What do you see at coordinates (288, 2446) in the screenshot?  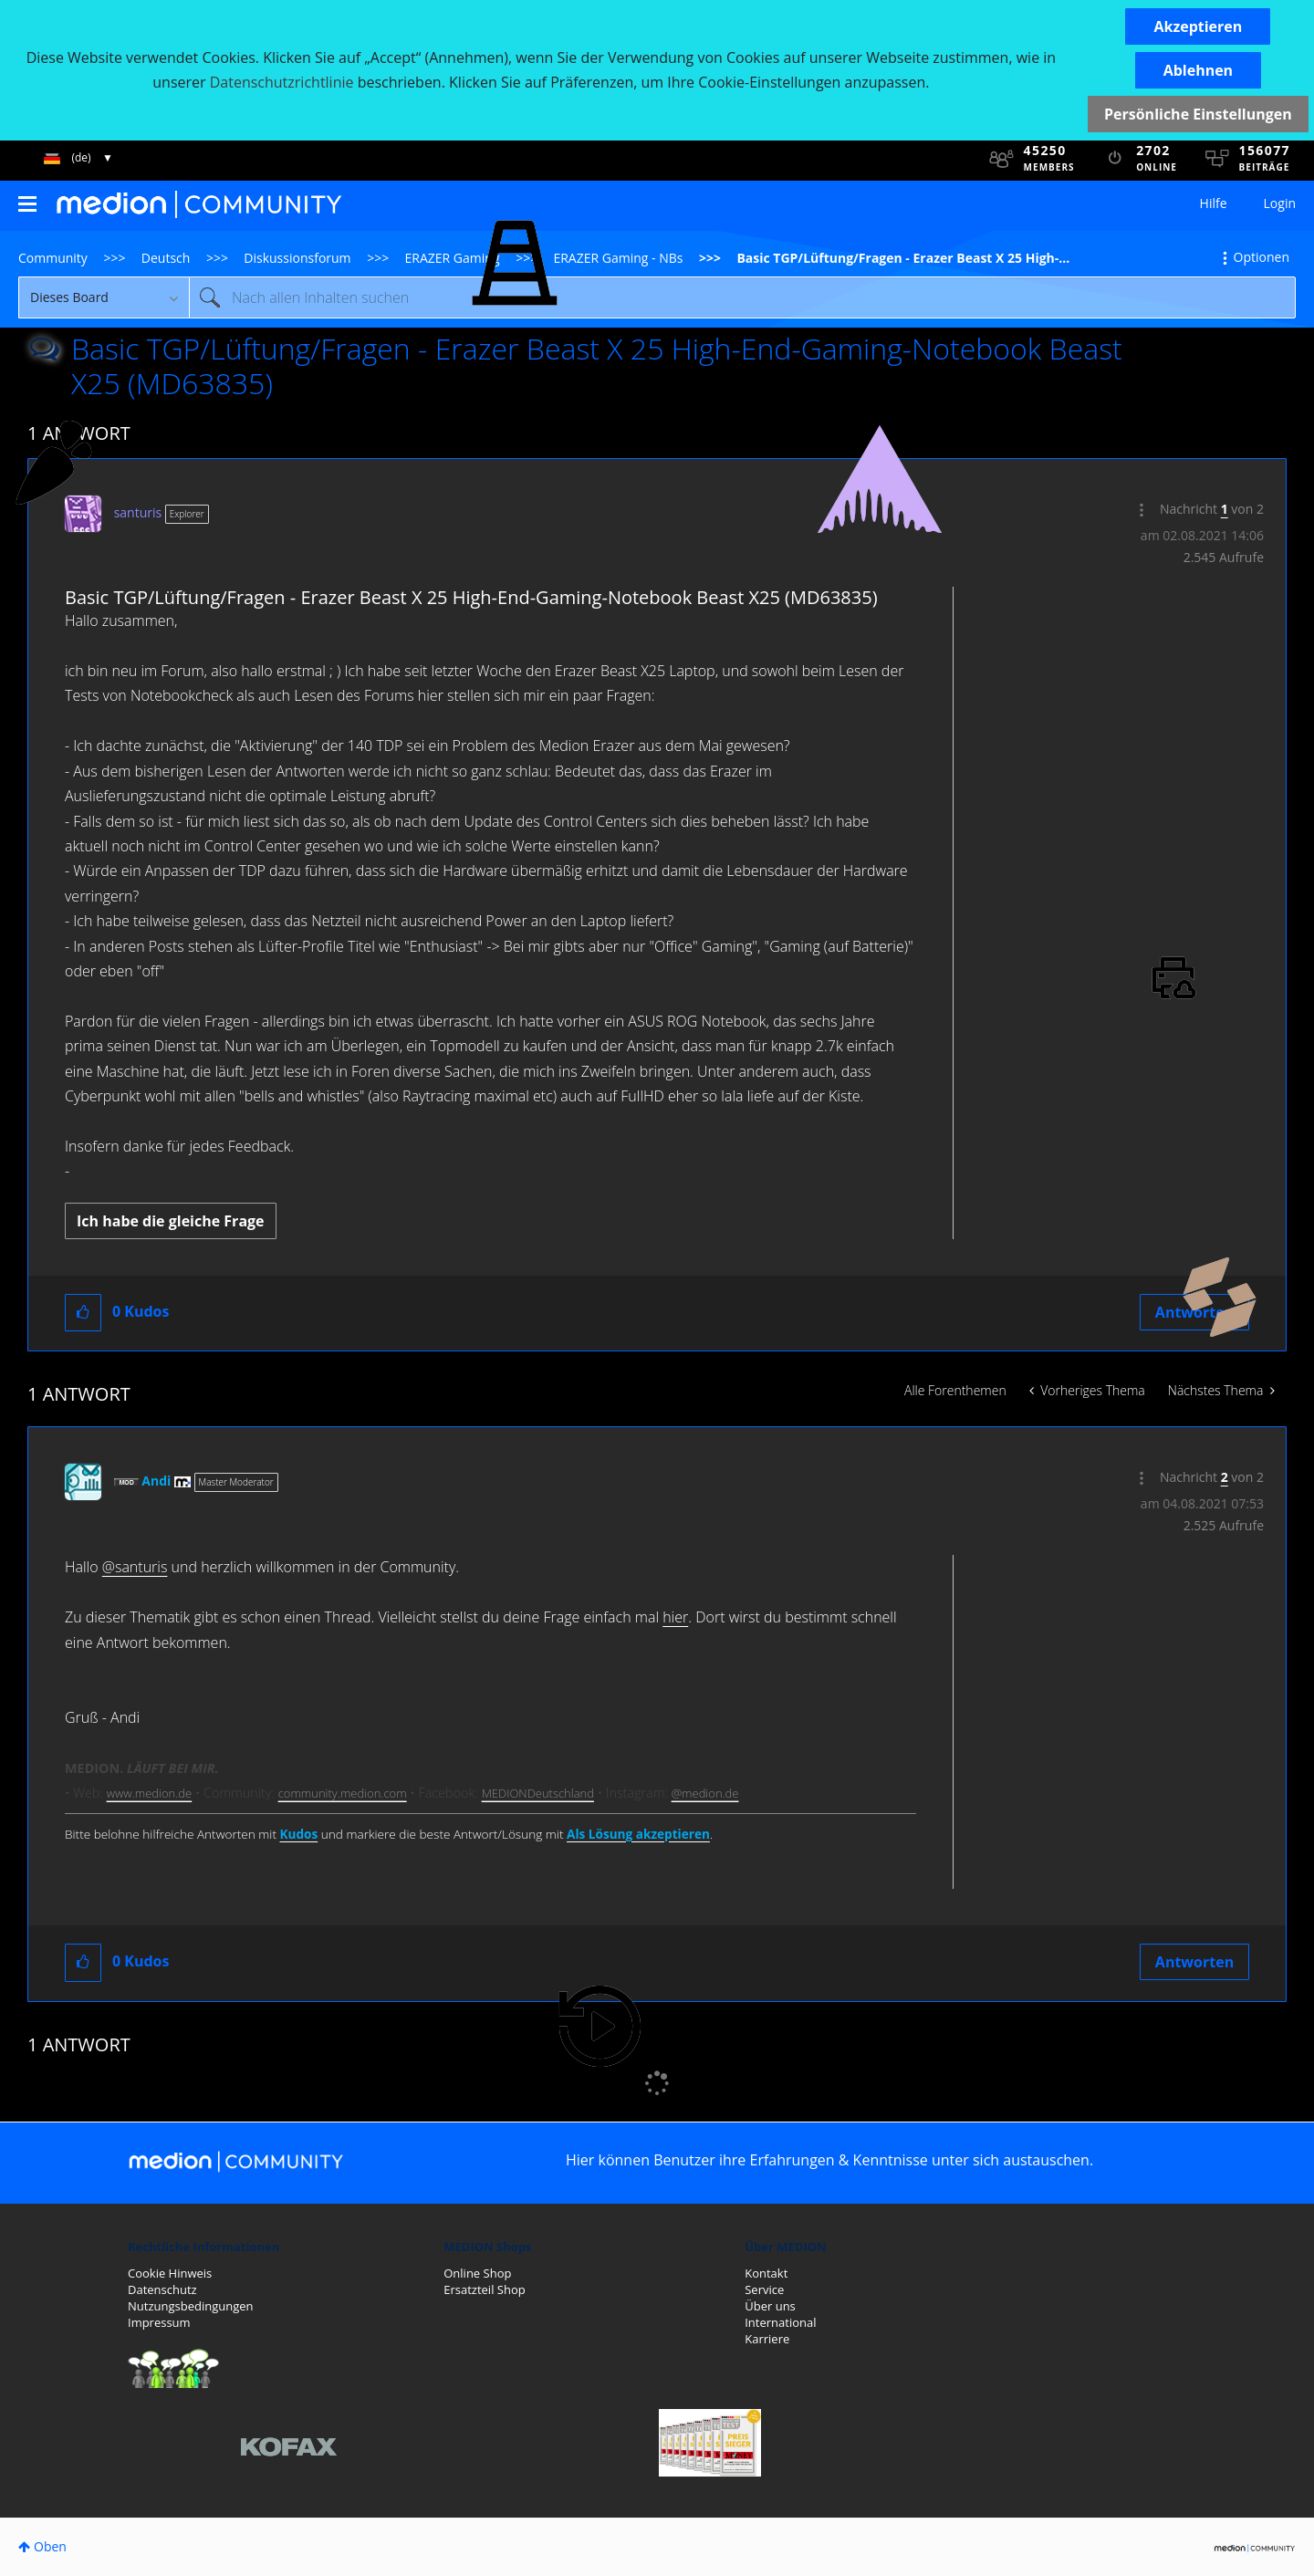 I see `Kofax company logo` at bounding box center [288, 2446].